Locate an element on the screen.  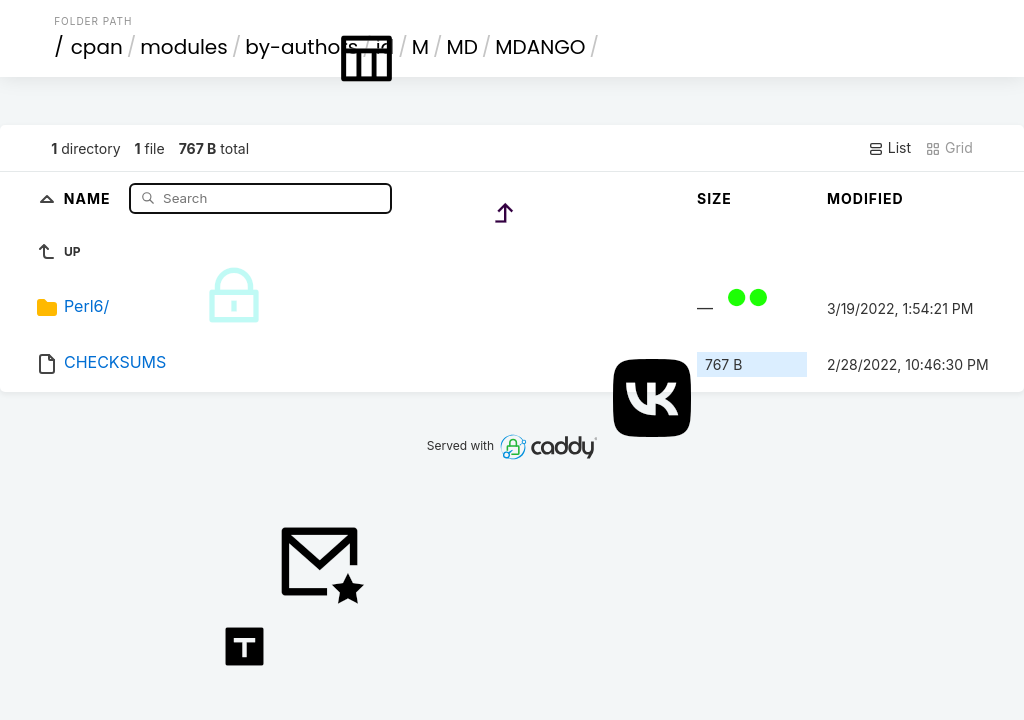
open VK social network app is located at coordinates (652, 398).